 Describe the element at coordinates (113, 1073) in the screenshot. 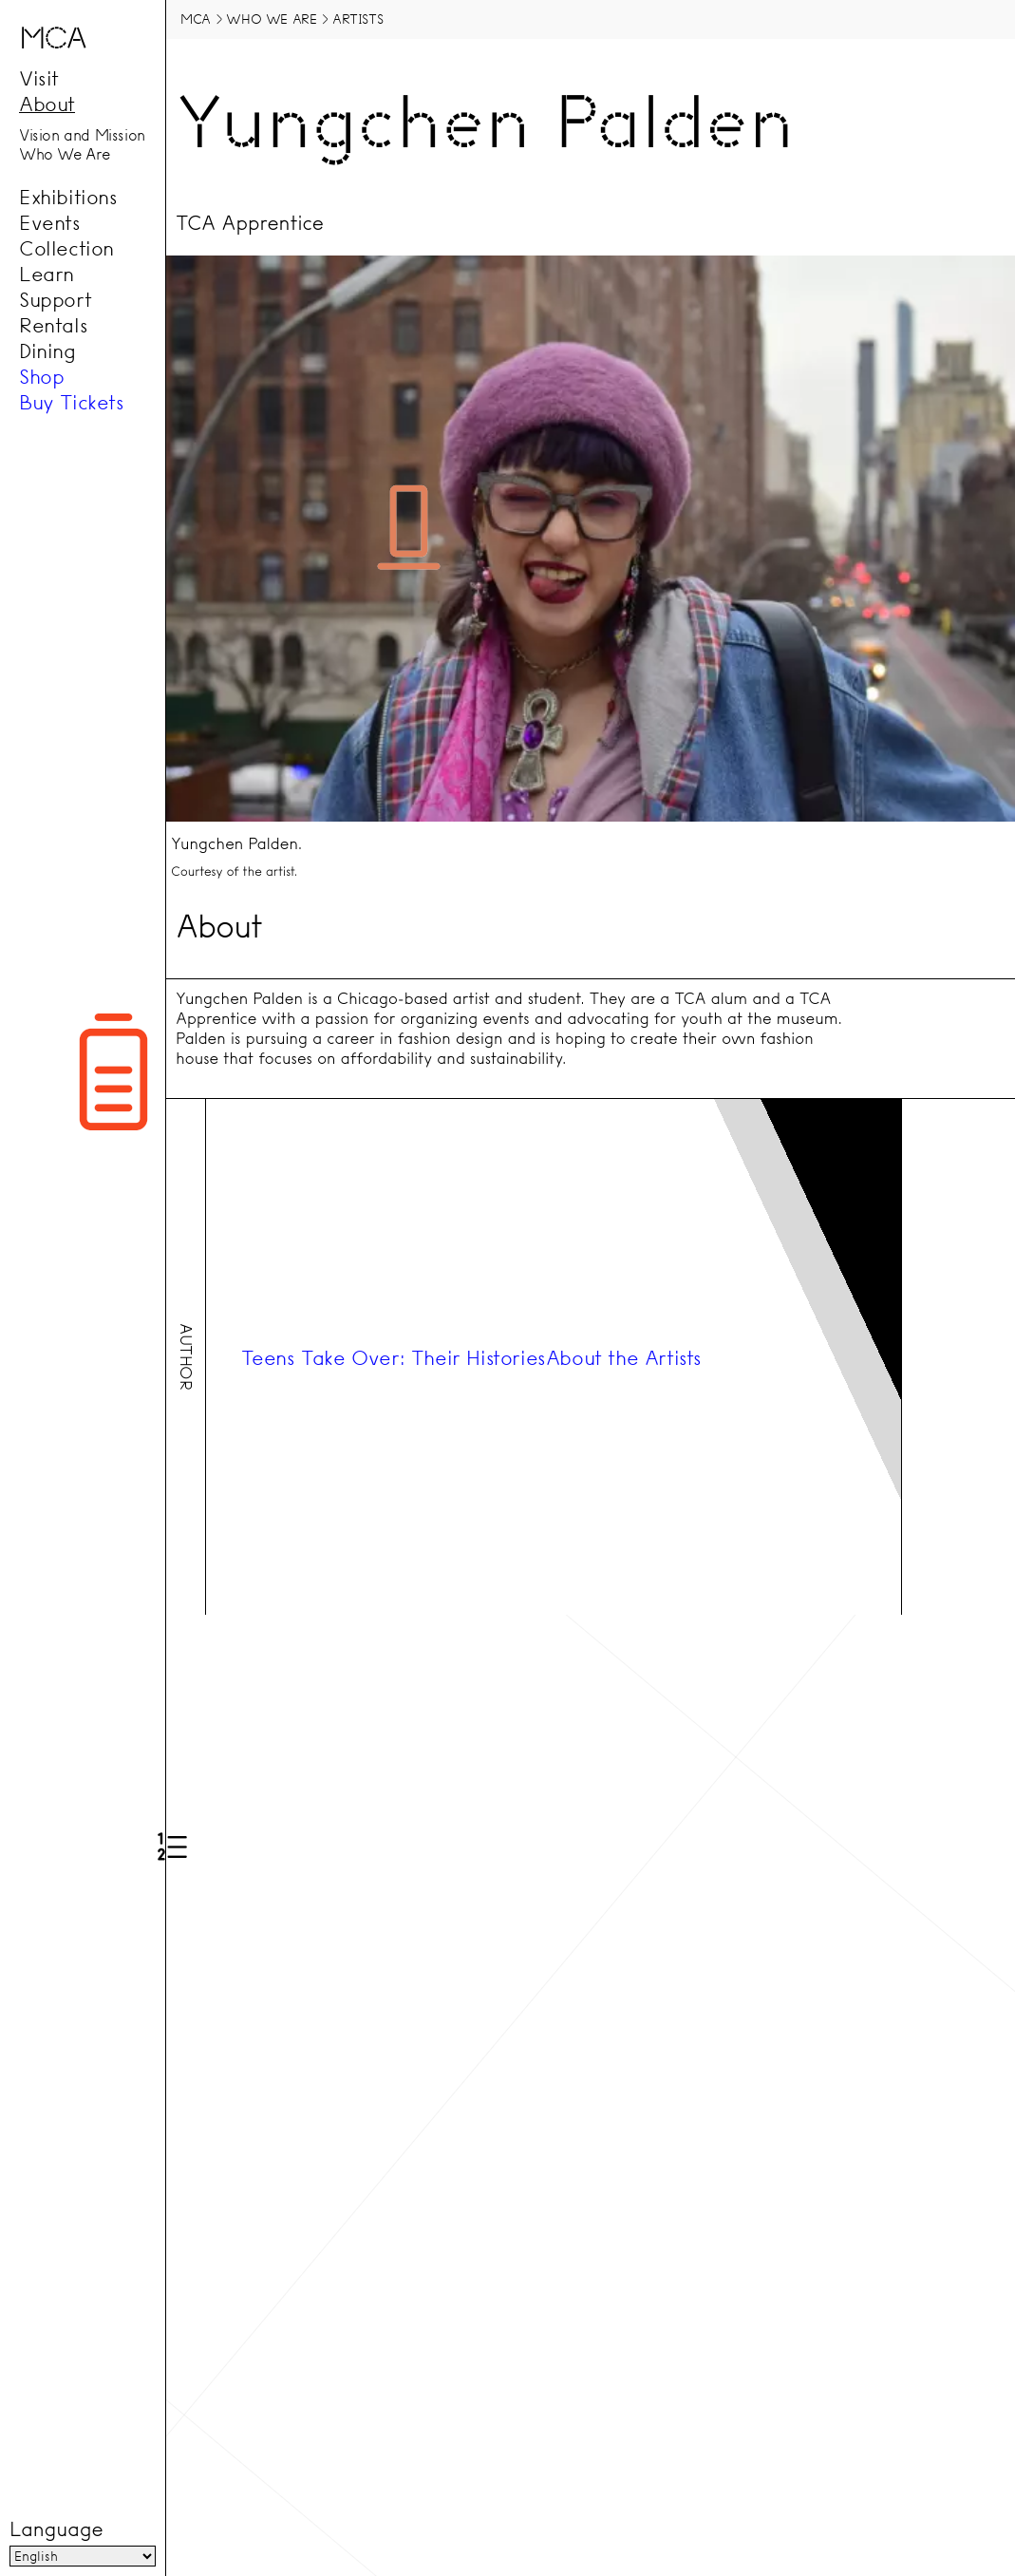

I see `indicates high battery level` at that location.